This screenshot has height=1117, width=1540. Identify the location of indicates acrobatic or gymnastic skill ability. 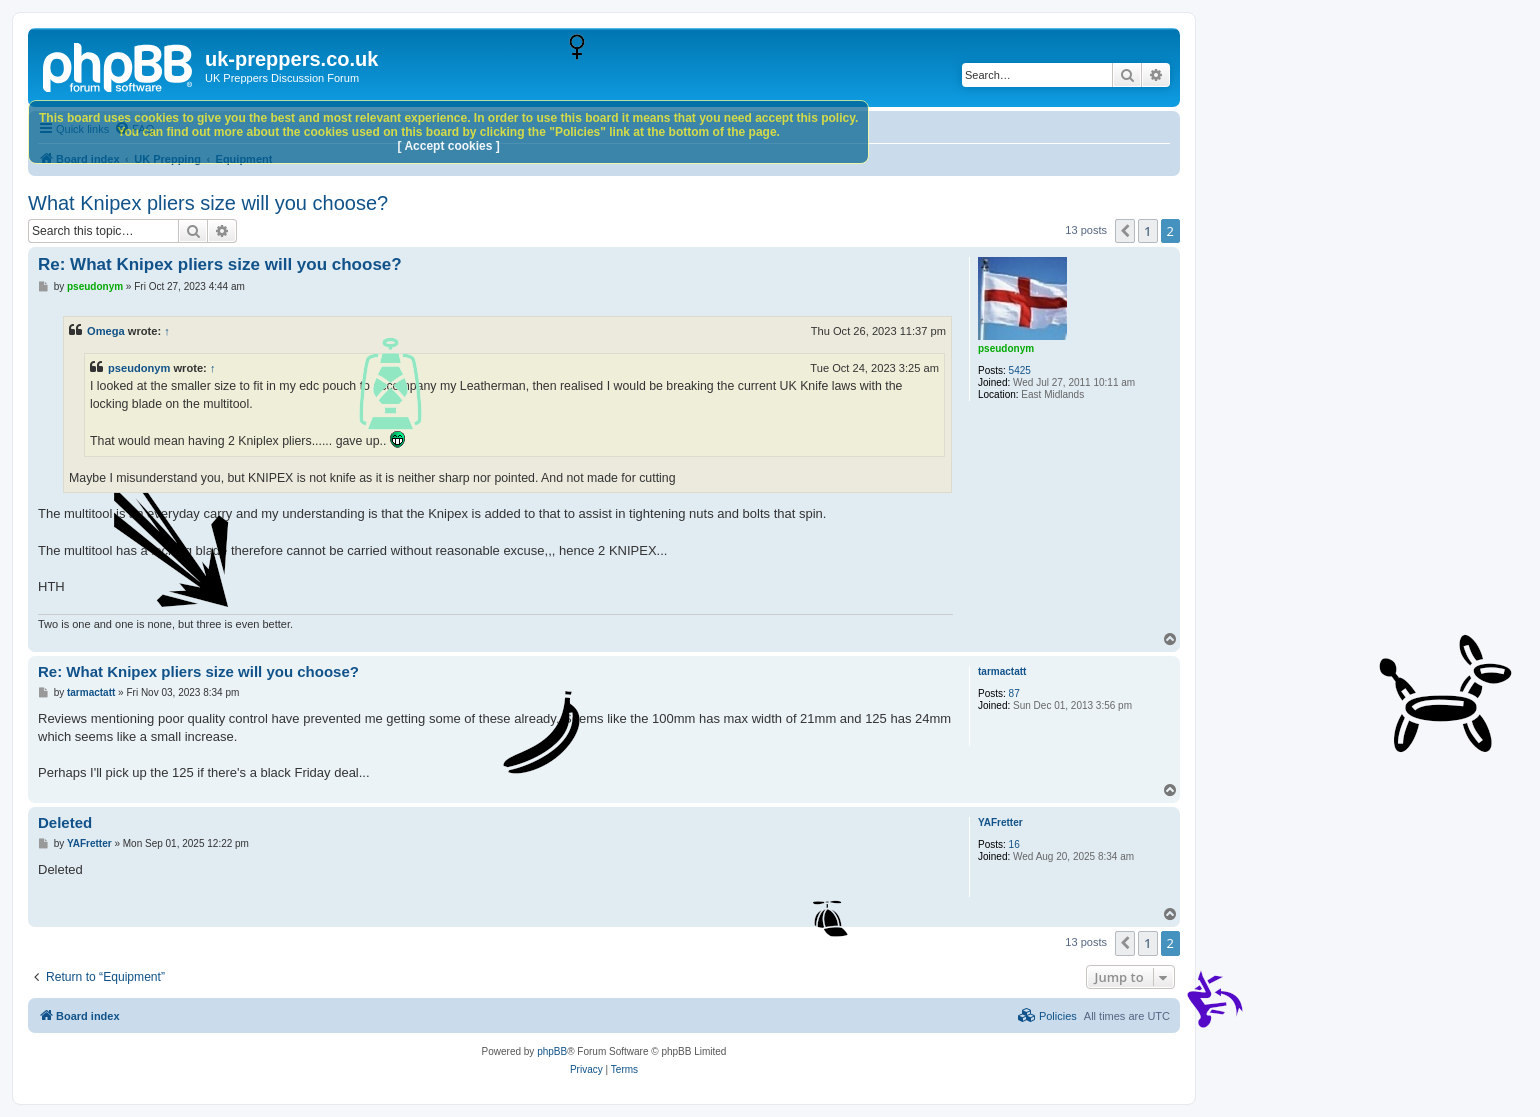
(1215, 999).